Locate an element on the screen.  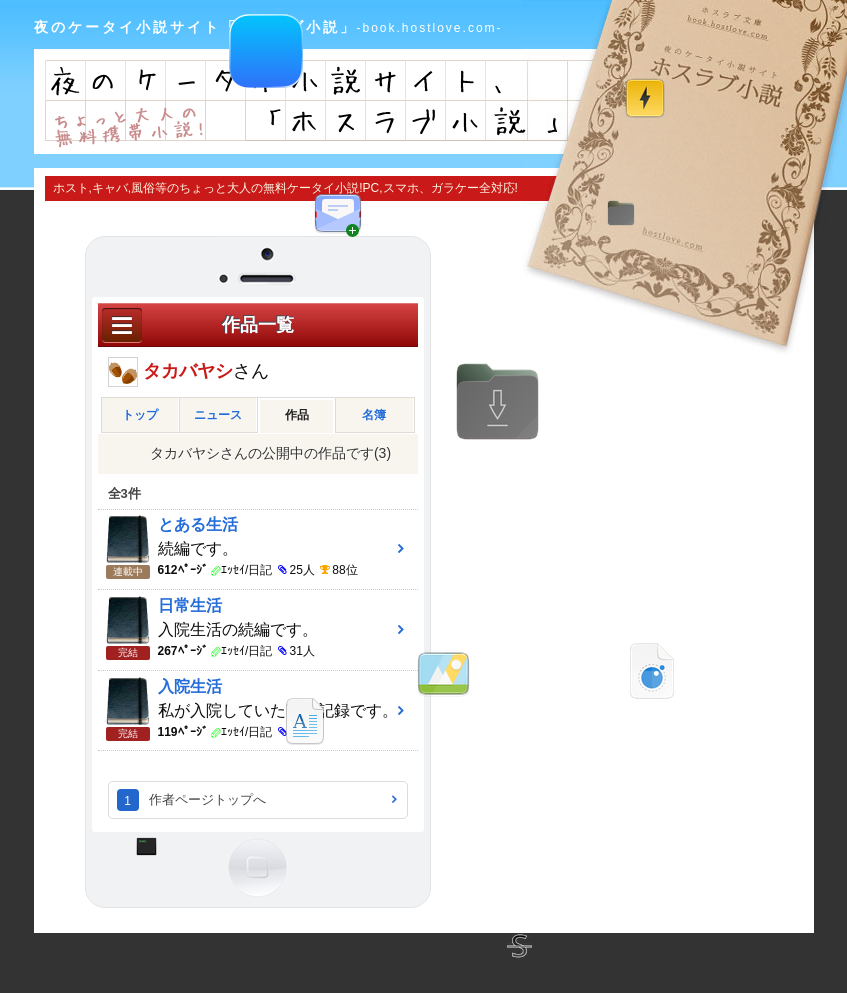
blank app icon template for customization is located at coordinates (266, 51).